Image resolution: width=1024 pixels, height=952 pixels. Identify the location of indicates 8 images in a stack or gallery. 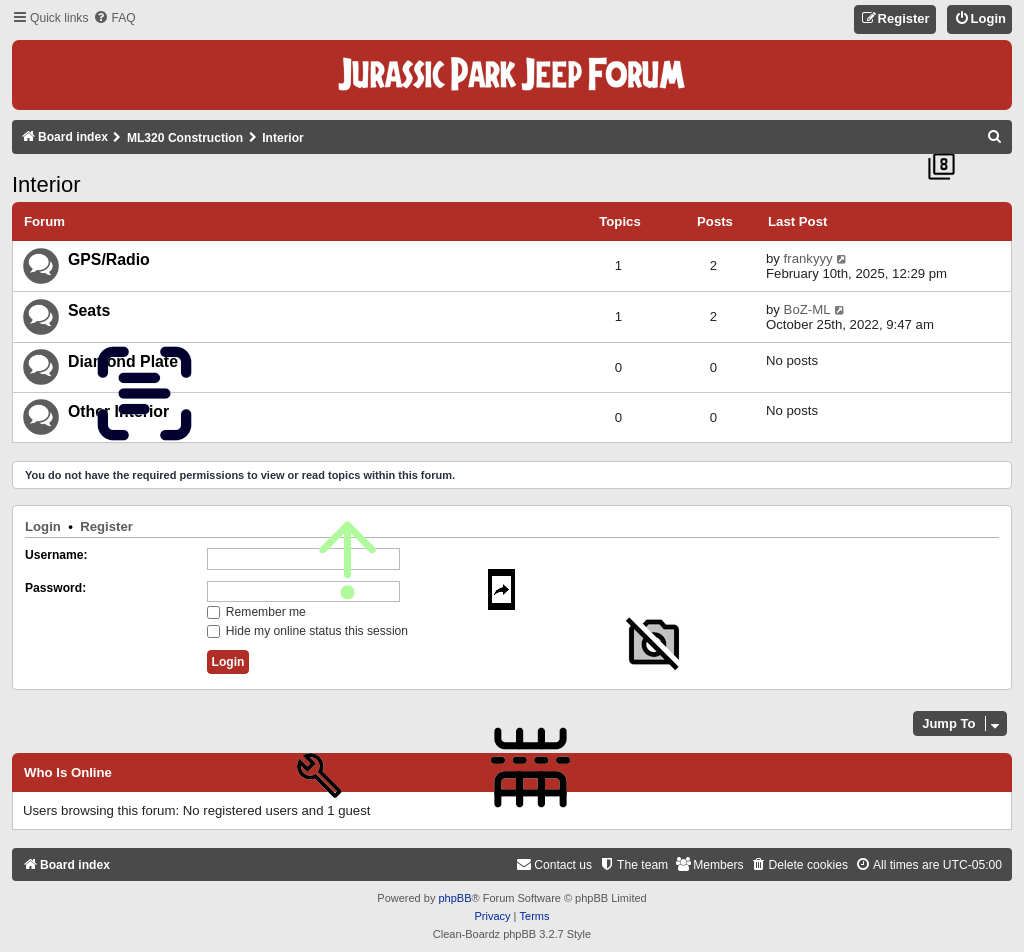
(941, 166).